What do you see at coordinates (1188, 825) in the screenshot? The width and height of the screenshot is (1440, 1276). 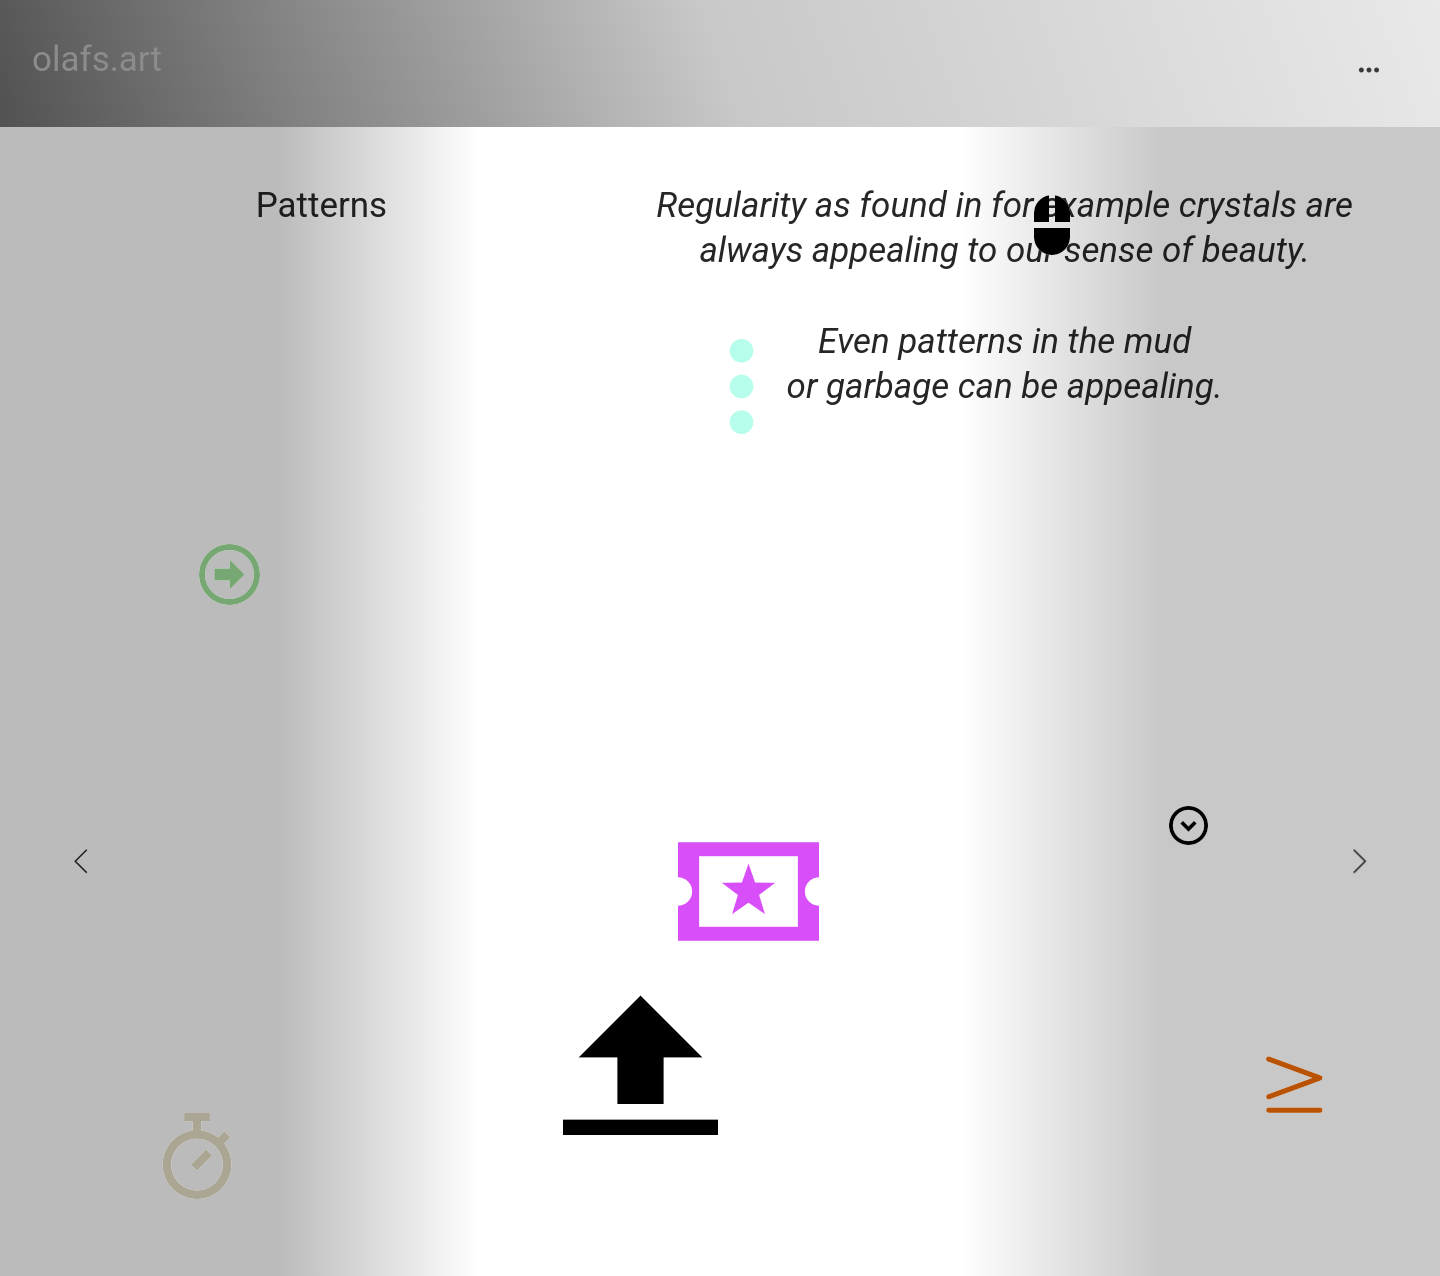 I see `expand dropdown menu or section` at bounding box center [1188, 825].